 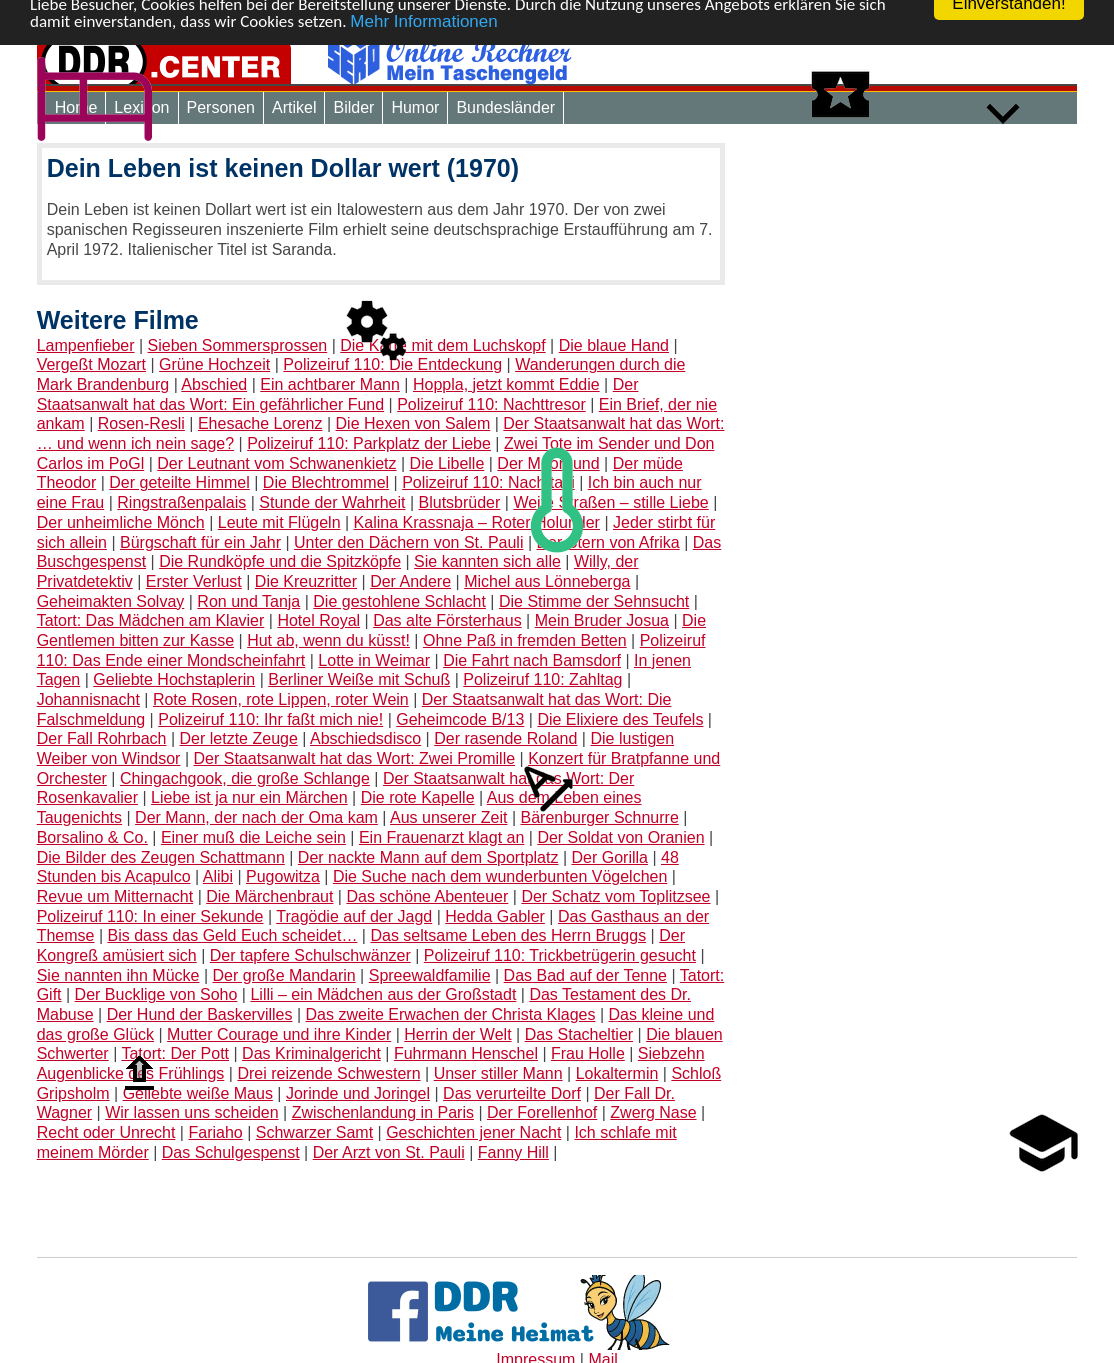 I want to click on view current temperature, so click(x=557, y=500).